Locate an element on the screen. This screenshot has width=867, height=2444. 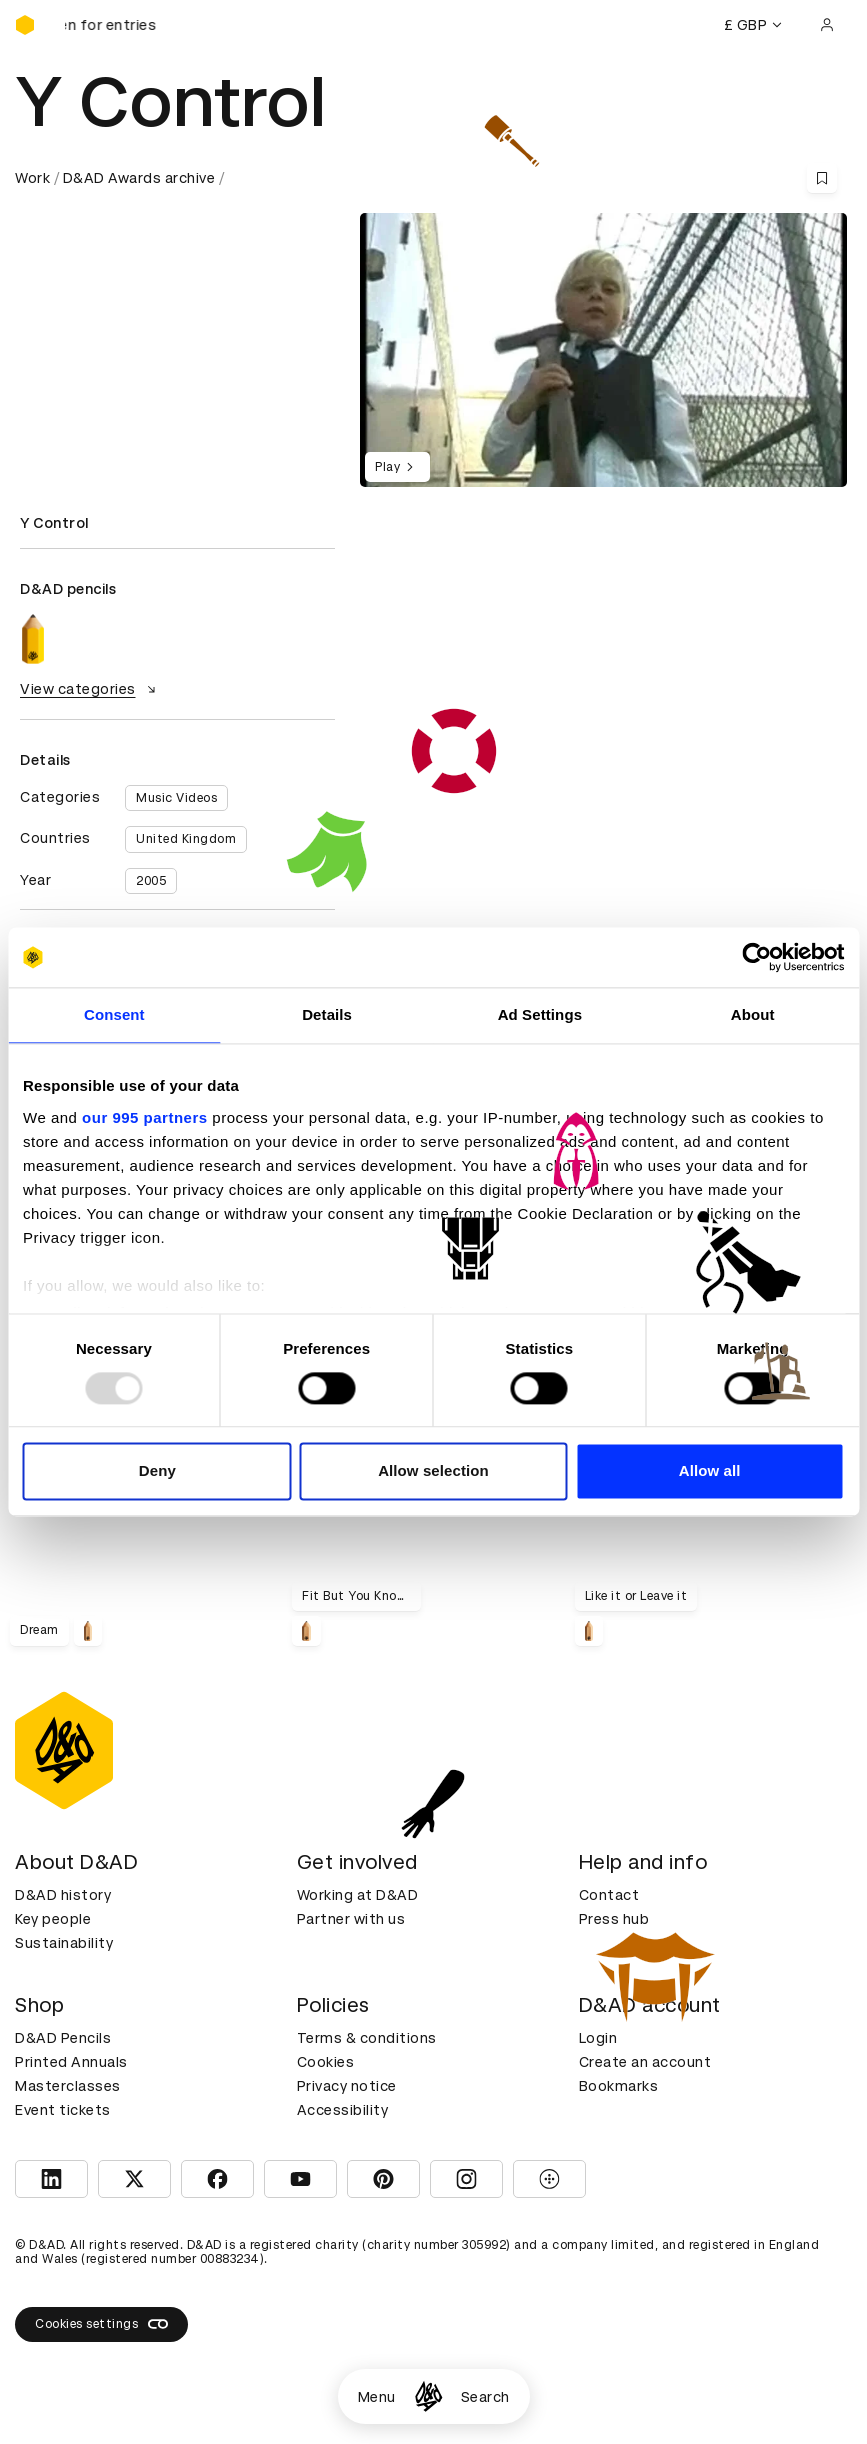
equip a cape or cloak item is located at coordinates (326, 852).